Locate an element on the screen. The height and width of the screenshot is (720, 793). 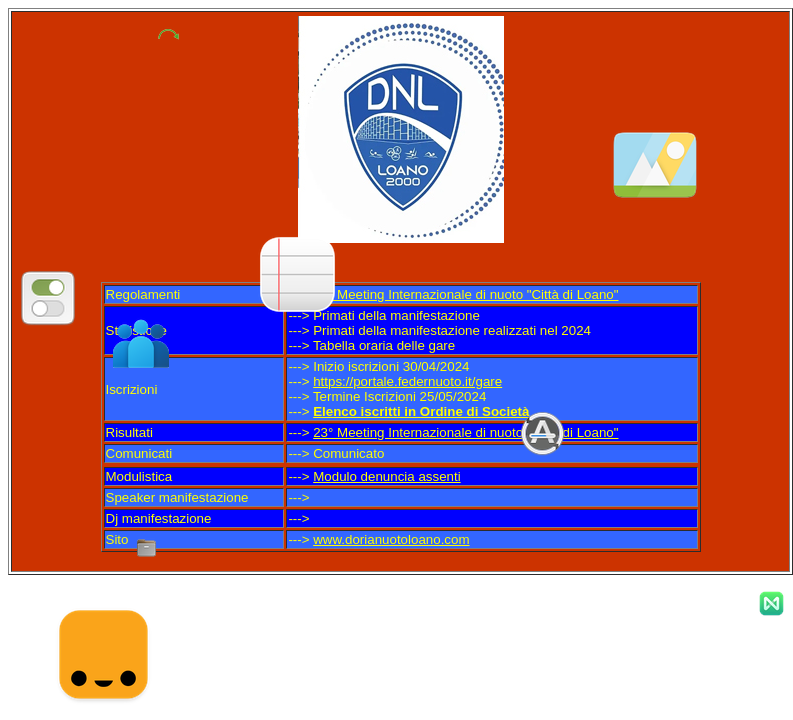
open the software update application is located at coordinates (542, 433).